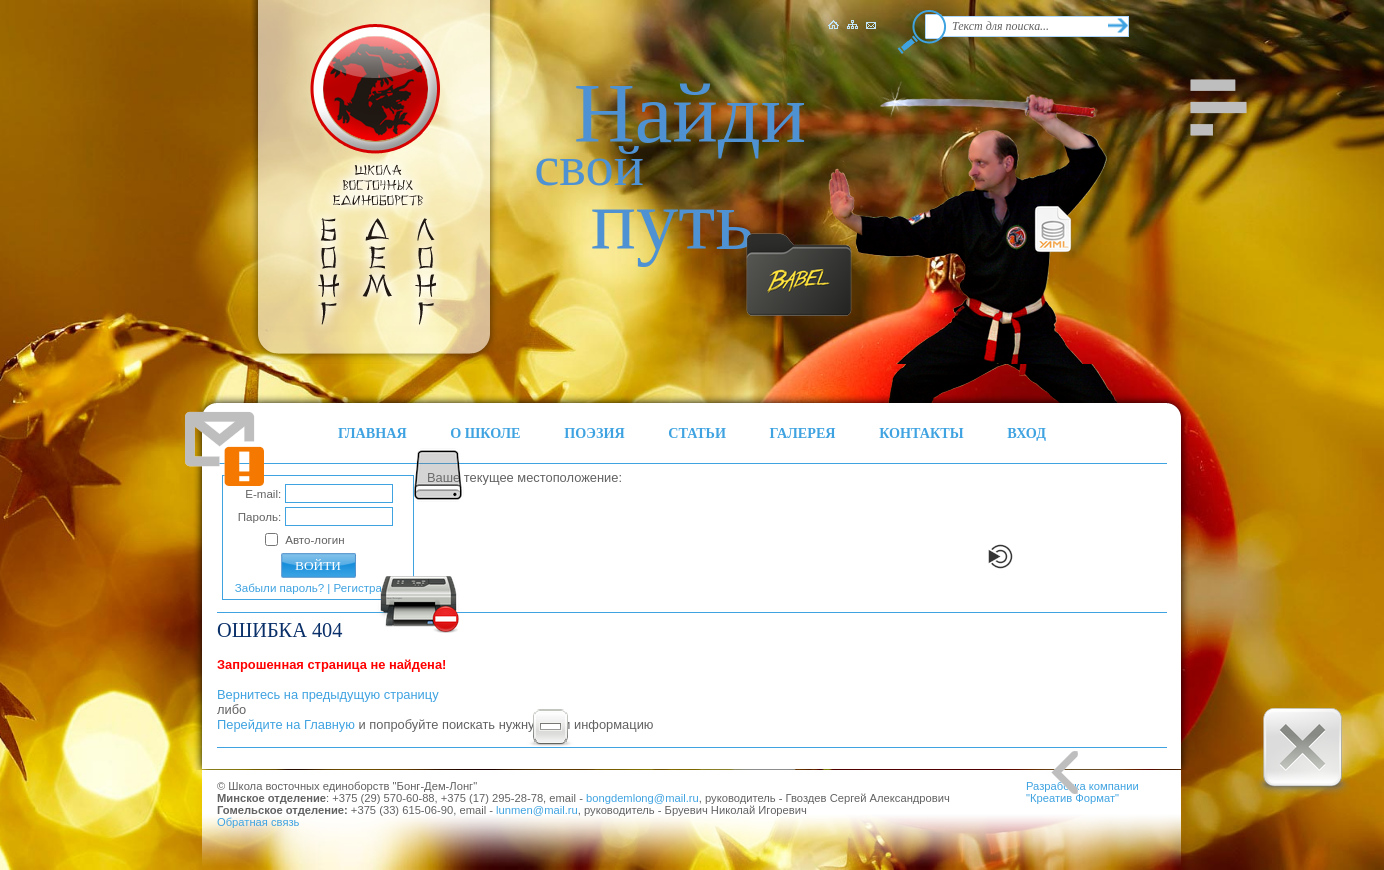  I want to click on mark email as important, so click(224, 446).